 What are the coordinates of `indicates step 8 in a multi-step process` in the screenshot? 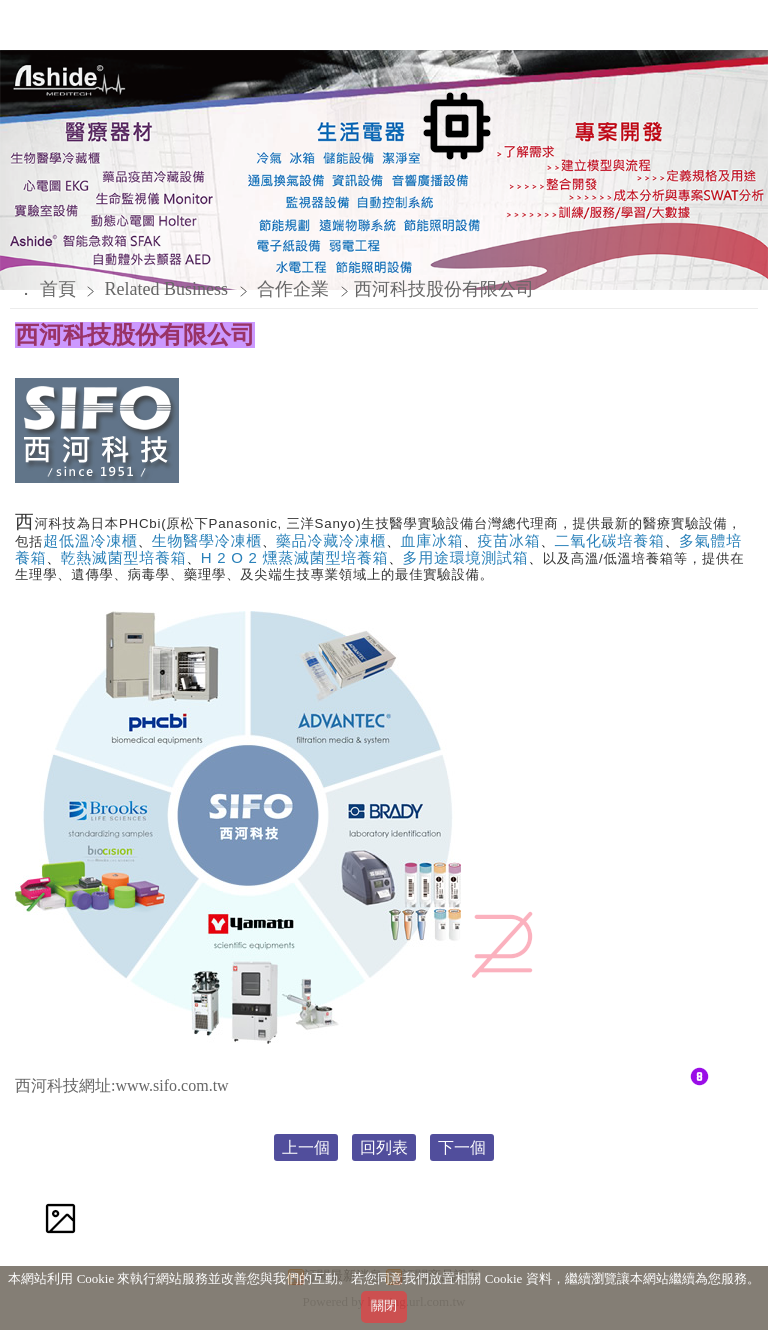 It's located at (699, 1076).